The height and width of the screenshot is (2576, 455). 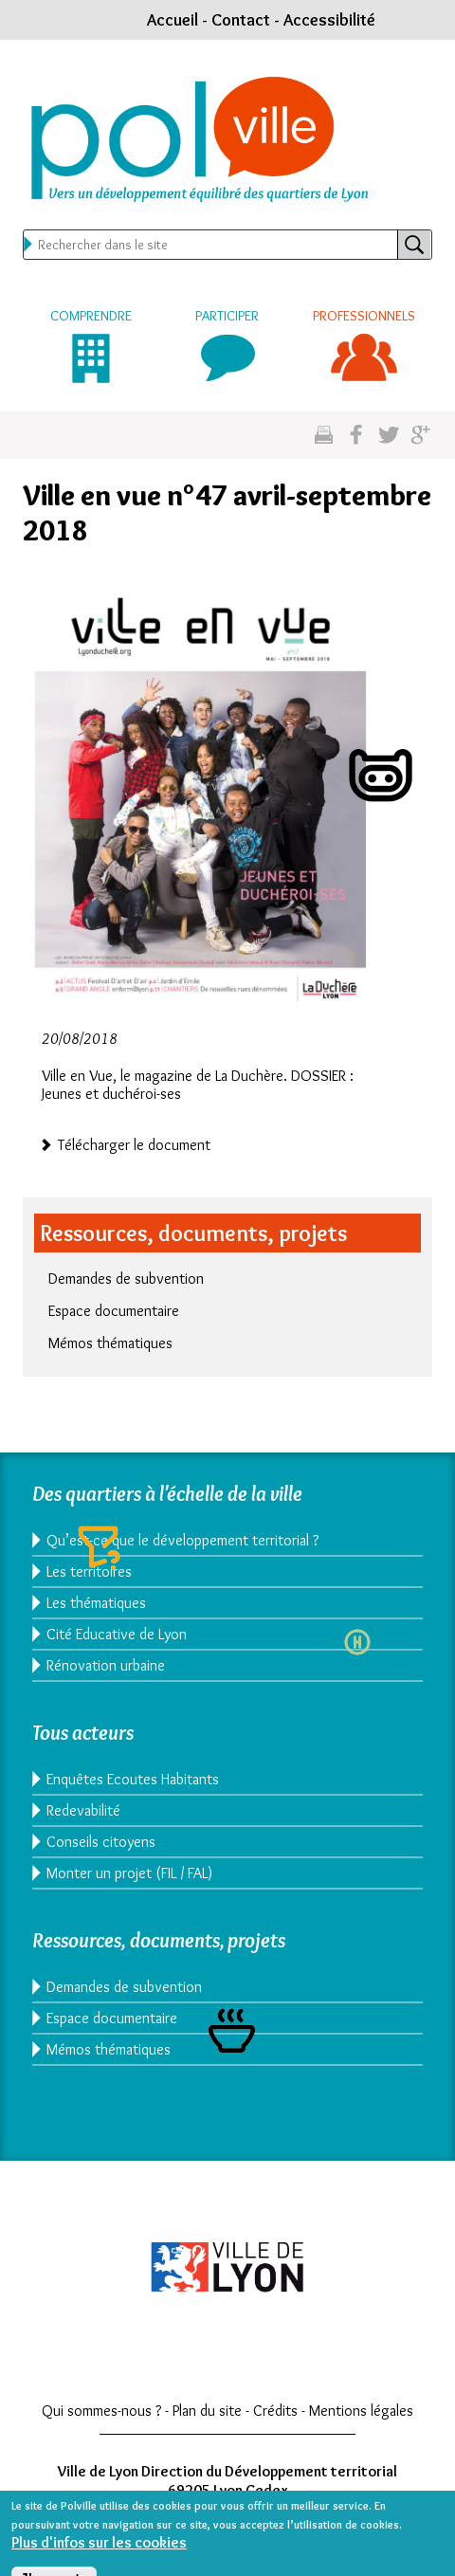 I want to click on browse soup or hot food options, so click(x=231, y=2029).